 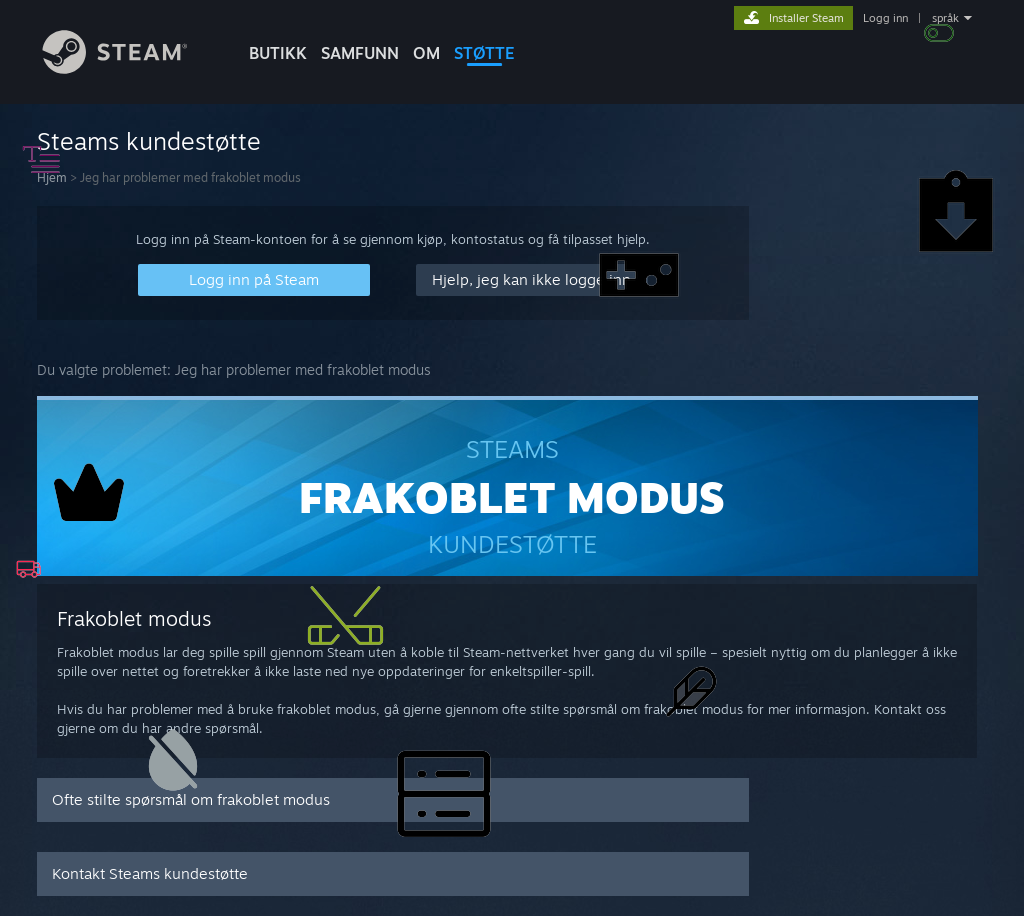 What do you see at coordinates (639, 275) in the screenshot?
I see `access gaming features or settings` at bounding box center [639, 275].